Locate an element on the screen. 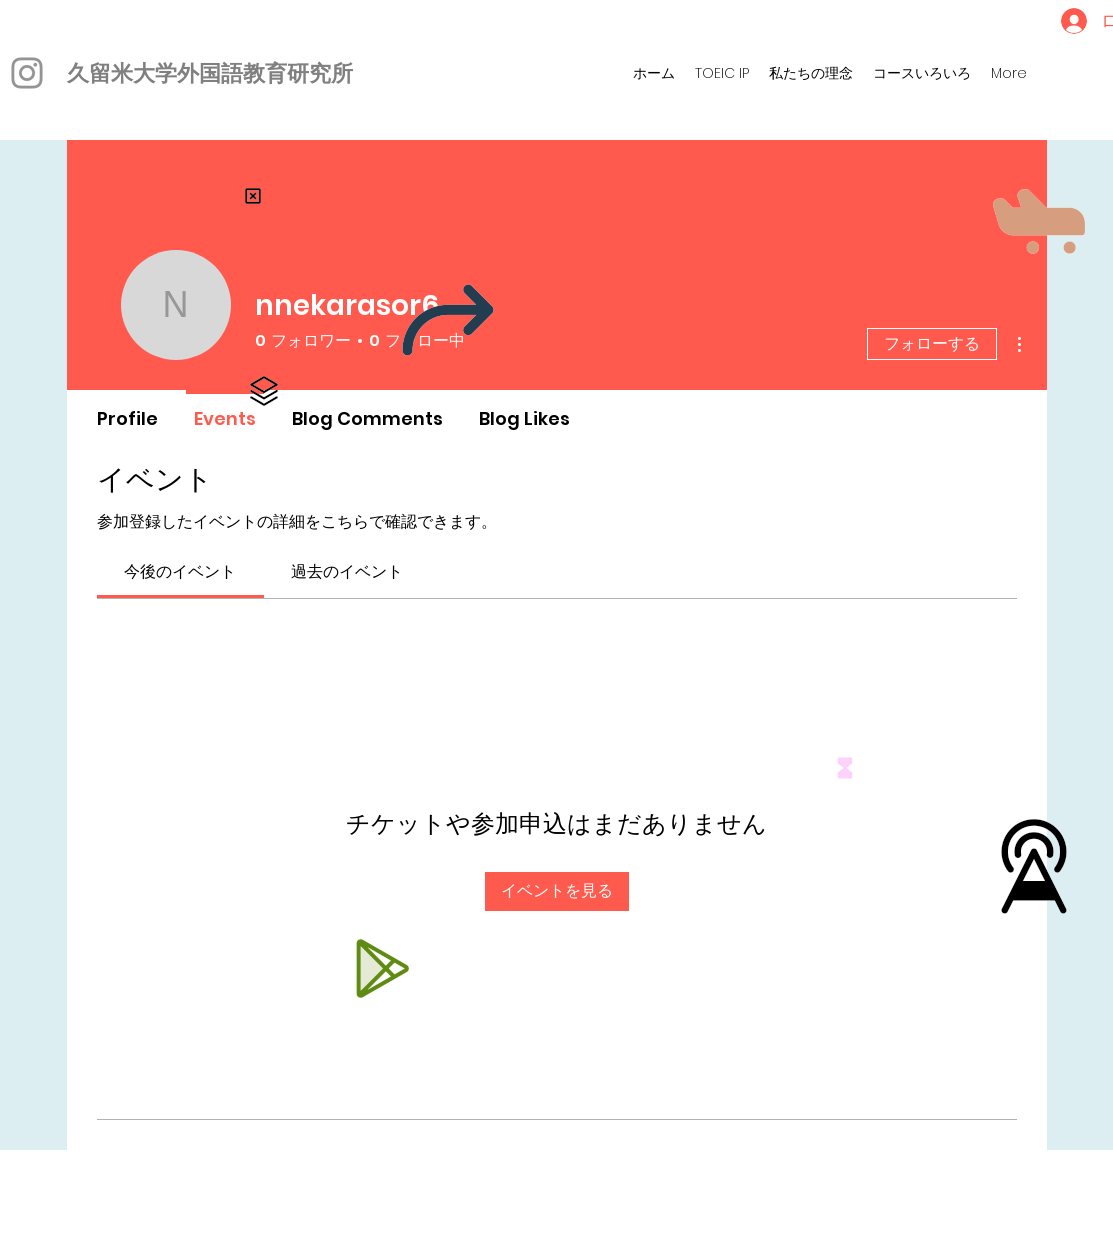  indicates cellular network signal or coverage is located at coordinates (1034, 868).